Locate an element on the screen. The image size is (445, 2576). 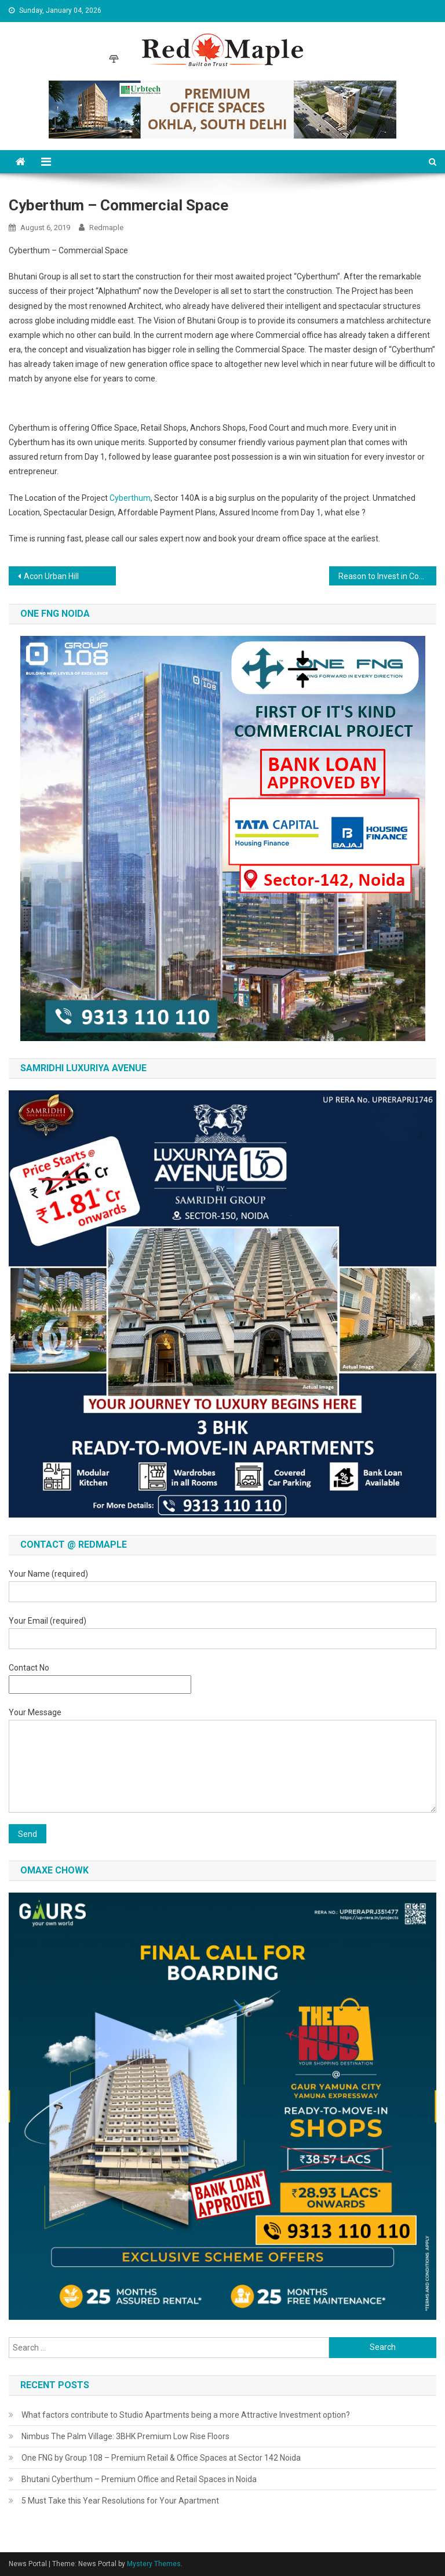
access presentation or speaker mode is located at coordinates (114, 59).